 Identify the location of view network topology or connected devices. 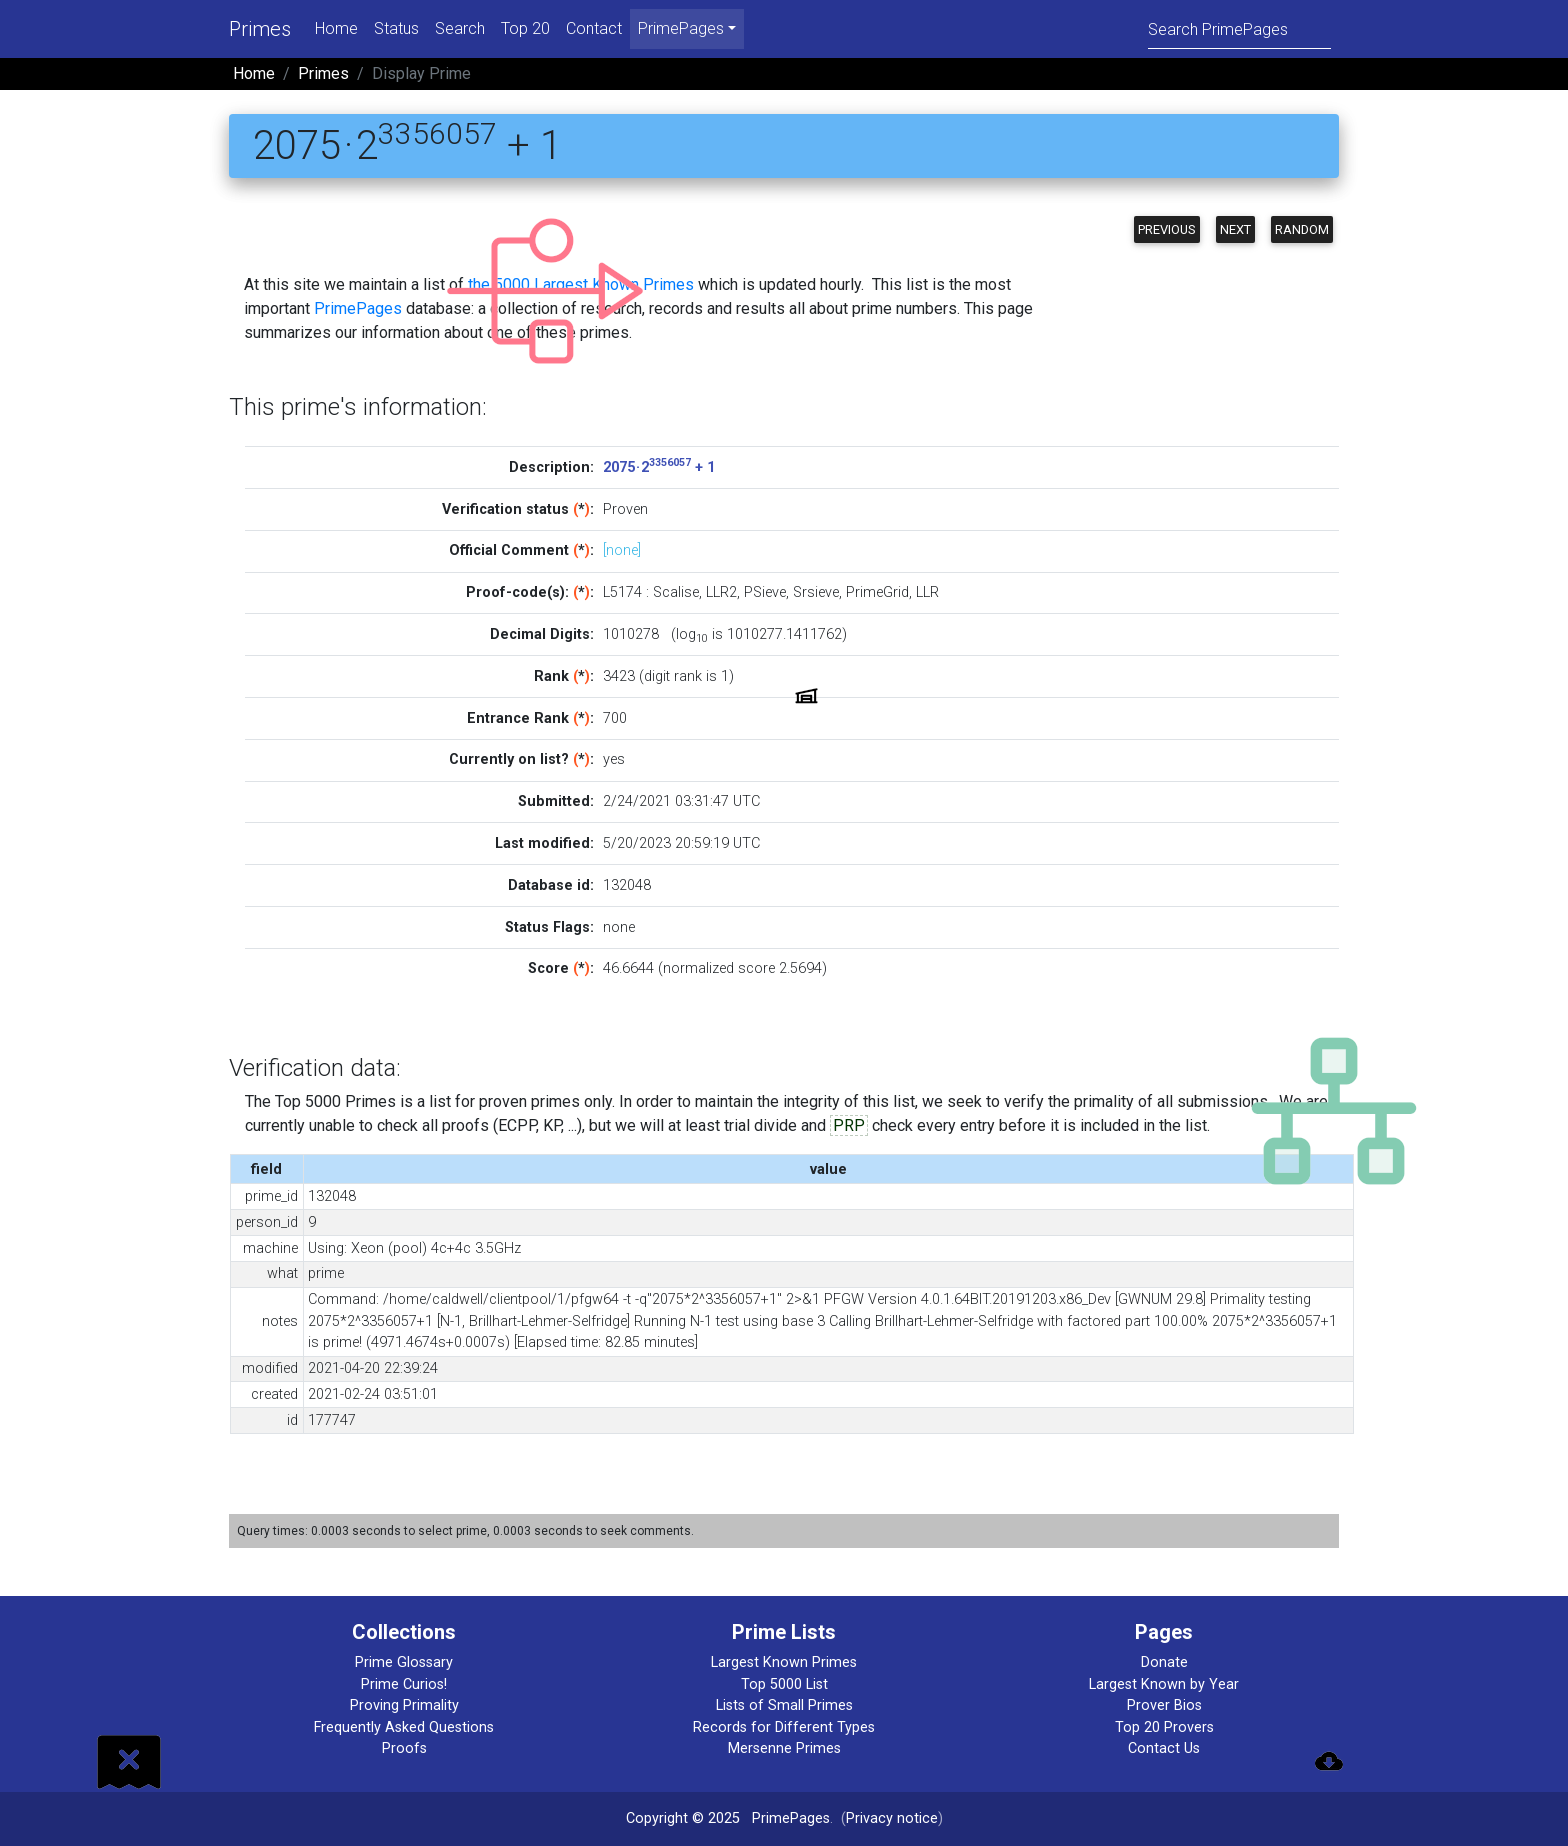
(1334, 1114).